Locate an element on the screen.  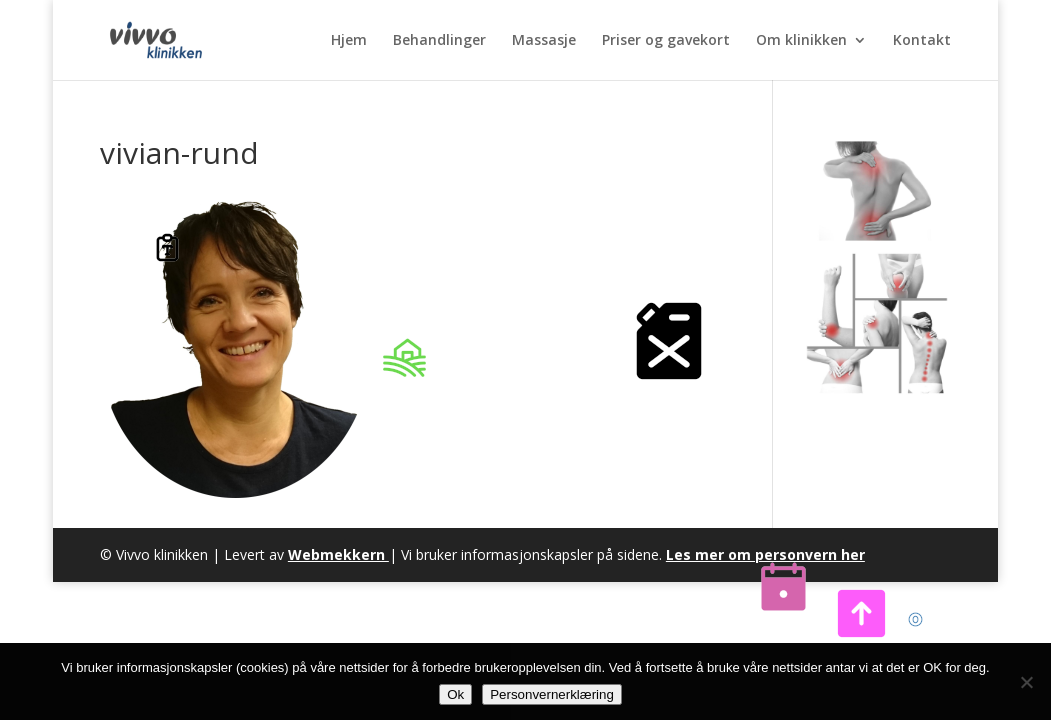
indicates zero items or notifications is located at coordinates (915, 619).